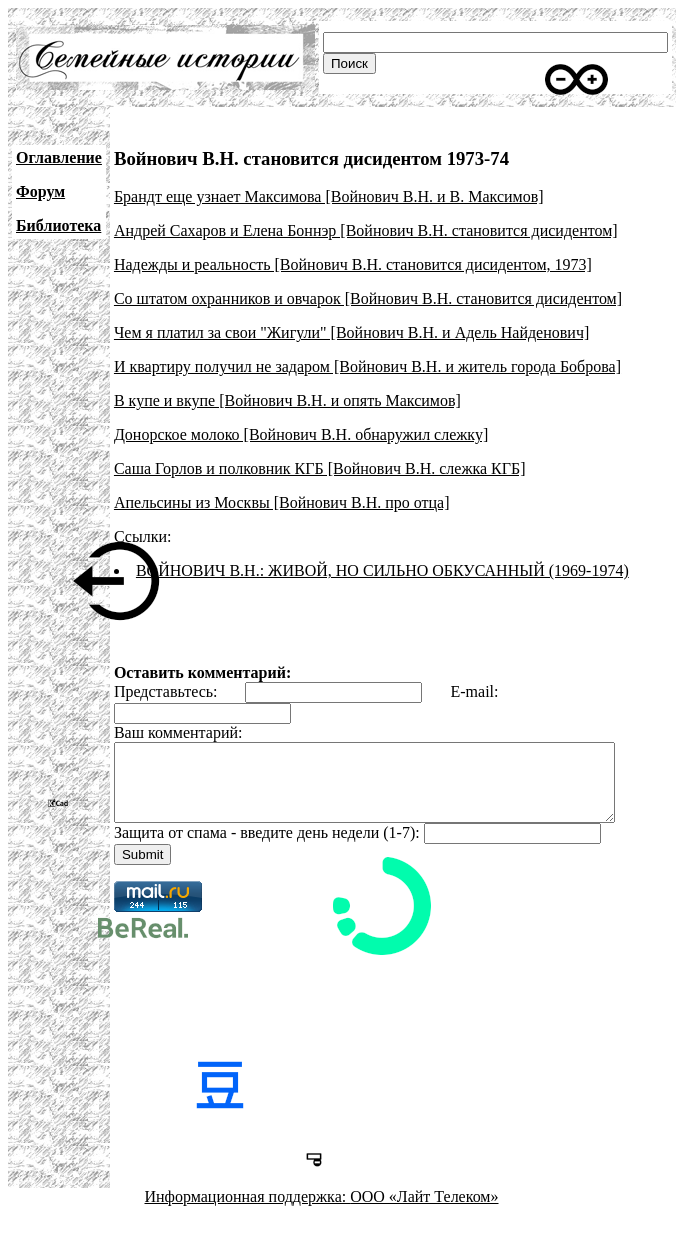  Describe the element at coordinates (382, 906) in the screenshot. I see `open stagetimer app` at that location.